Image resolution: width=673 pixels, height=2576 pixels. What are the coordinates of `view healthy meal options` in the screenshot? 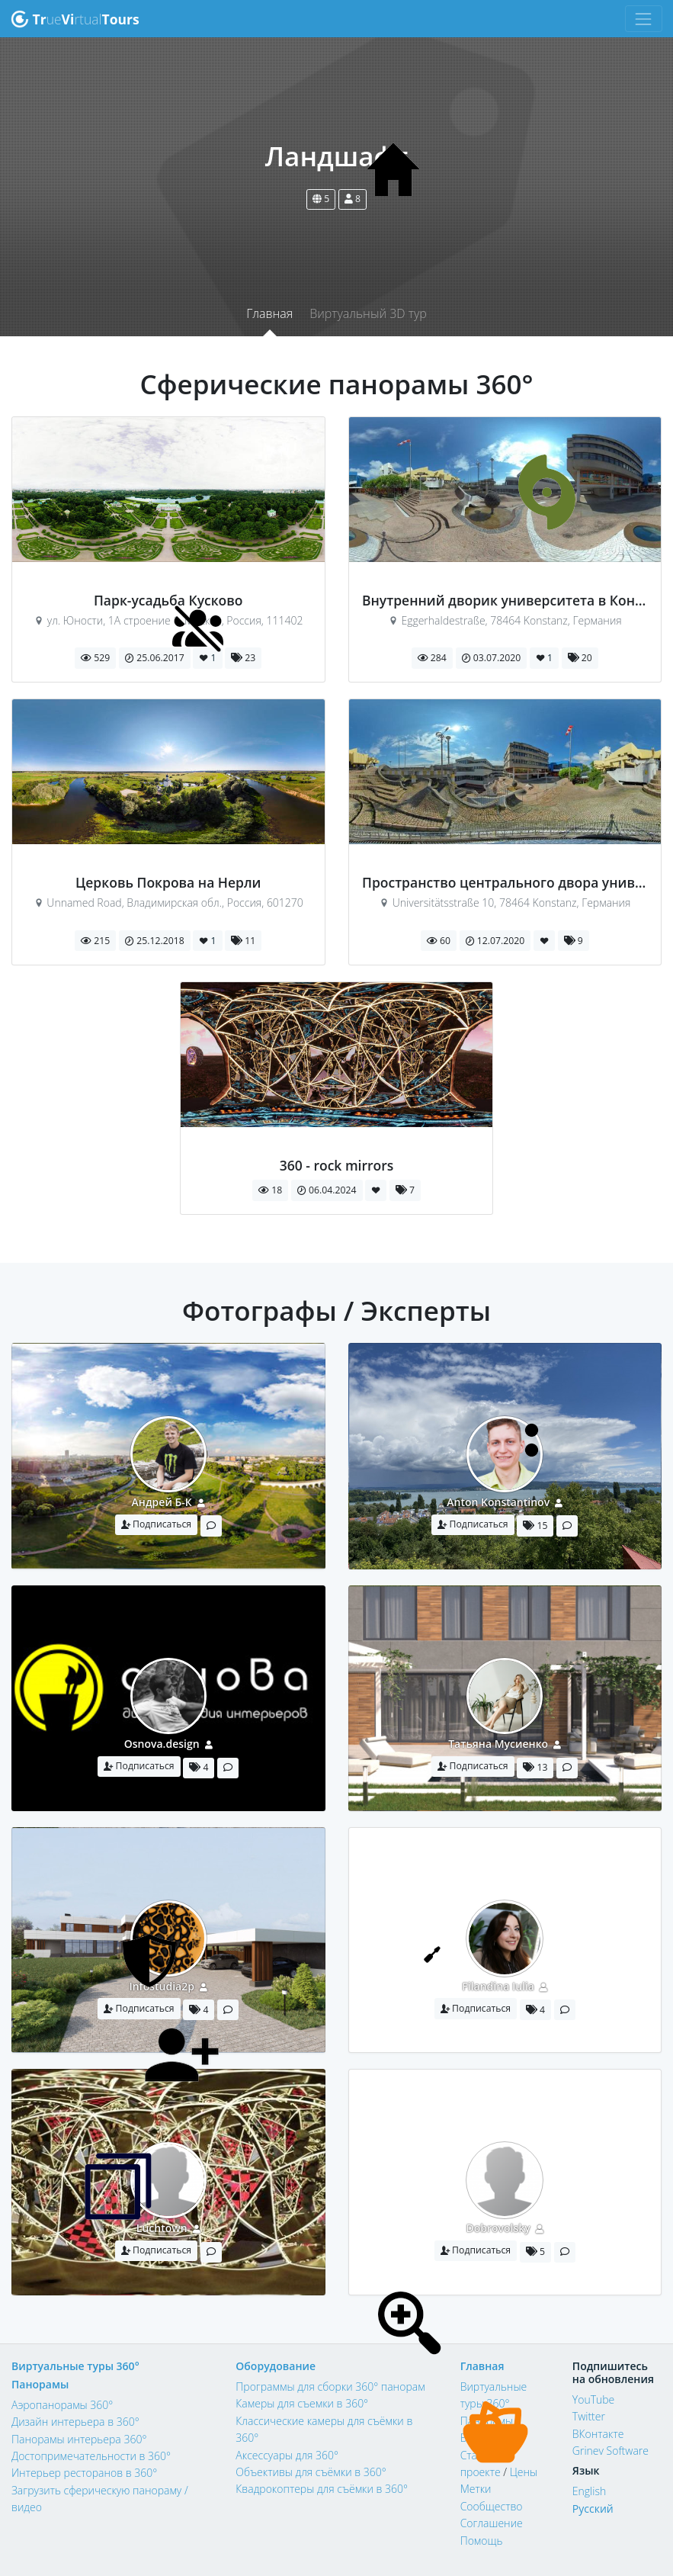 It's located at (495, 2430).